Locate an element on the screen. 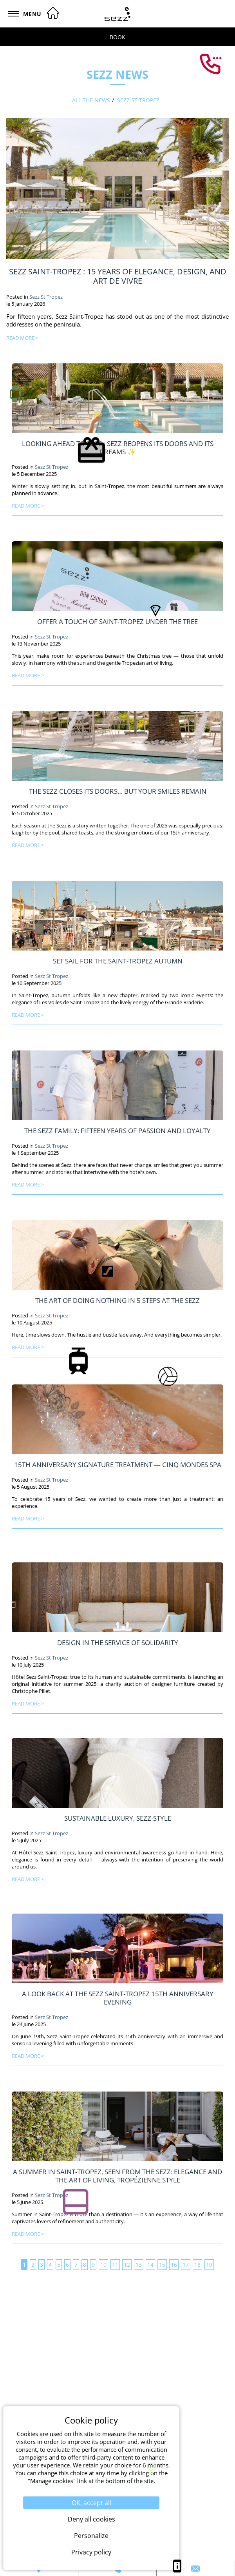 The width and height of the screenshot is (235, 2576). view device information is located at coordinates (177, 2566).